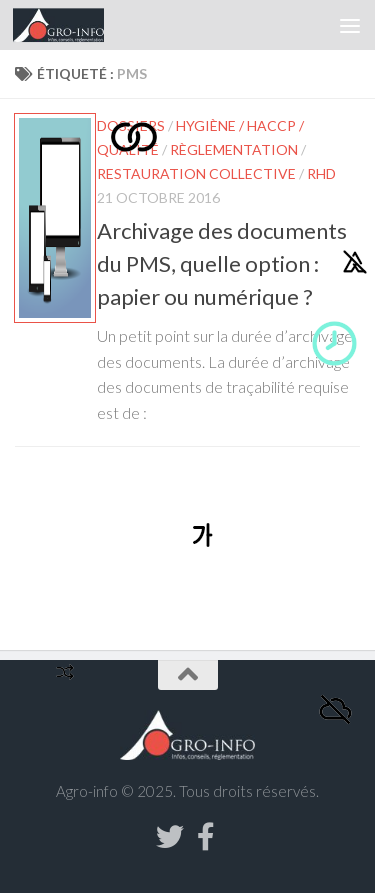  Describe the element at coordinates (65, 672) in the screenshot. I see `shuffle or randomize playback order` at that location.